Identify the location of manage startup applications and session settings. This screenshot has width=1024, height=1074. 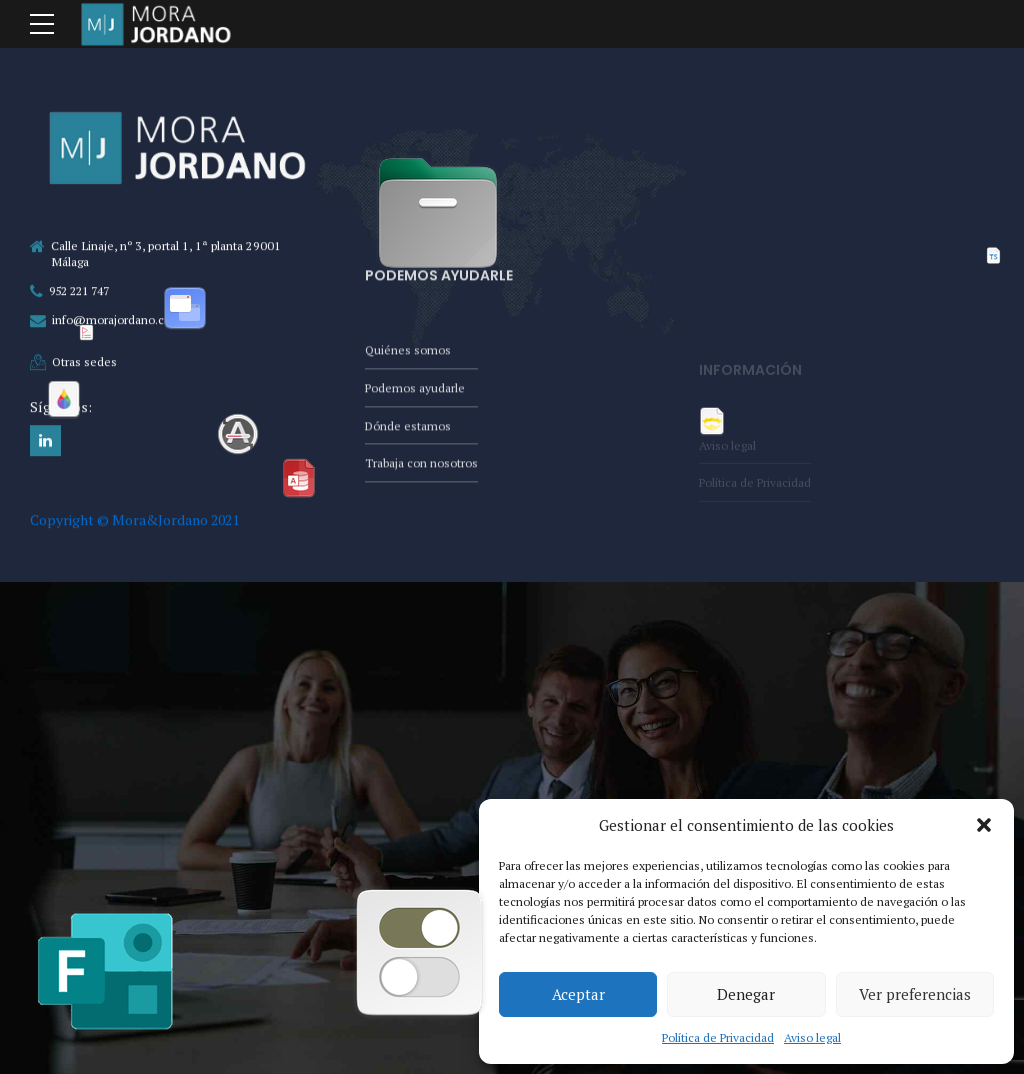
(185, 308).